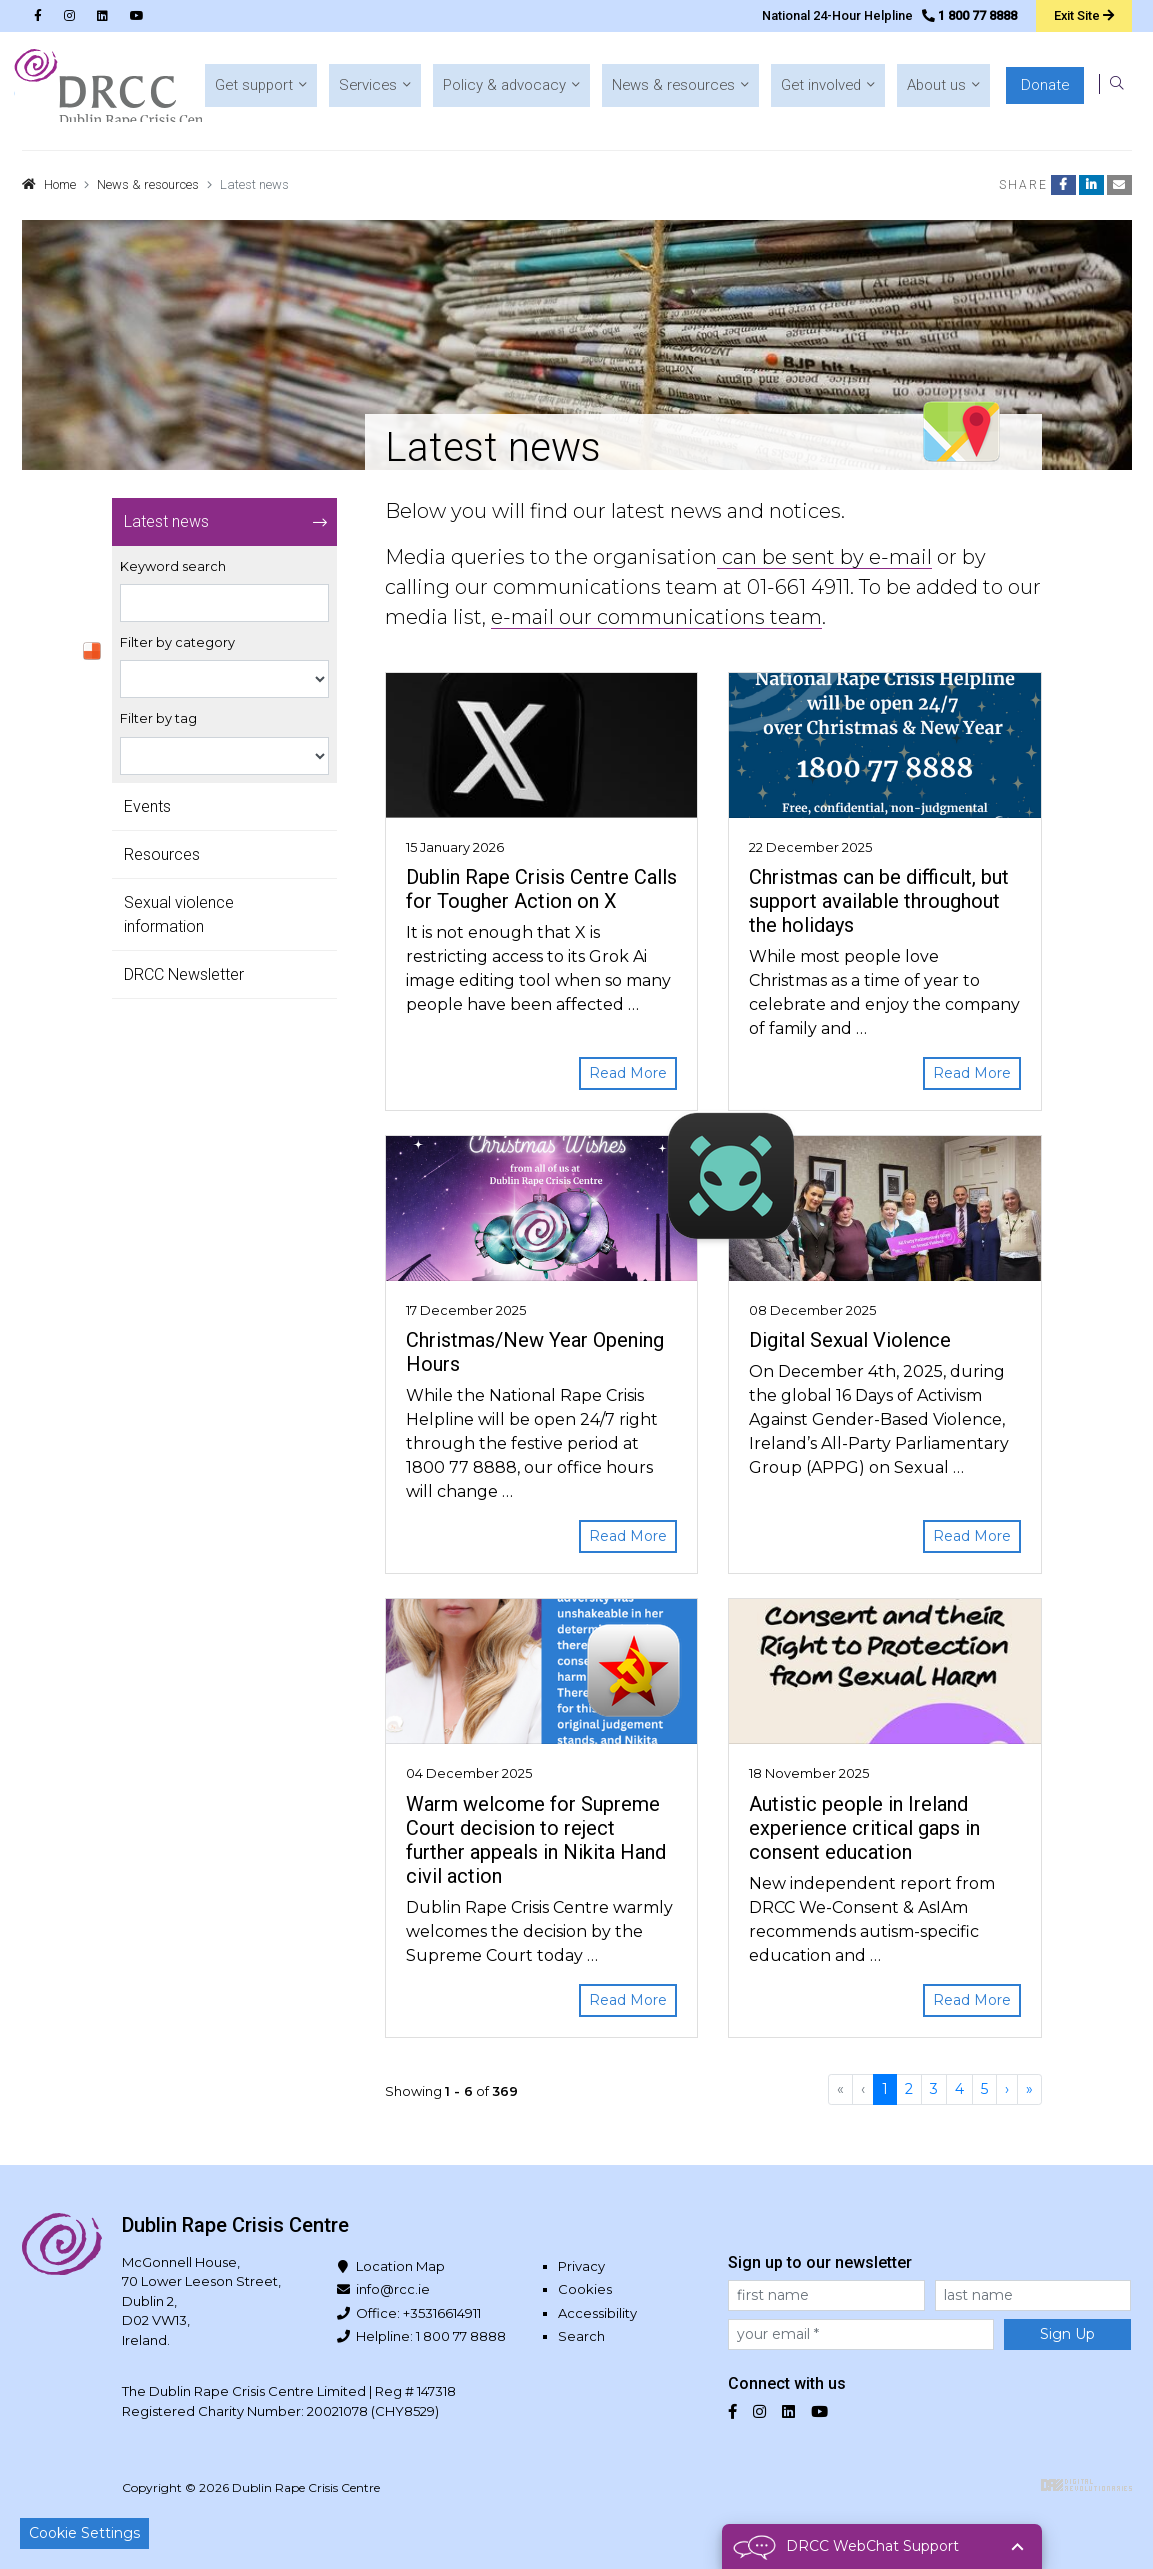  Describe the element at coordinates (731, 1176) in the screenshot. I see `open the X (formerly Twitter) app` at that location.